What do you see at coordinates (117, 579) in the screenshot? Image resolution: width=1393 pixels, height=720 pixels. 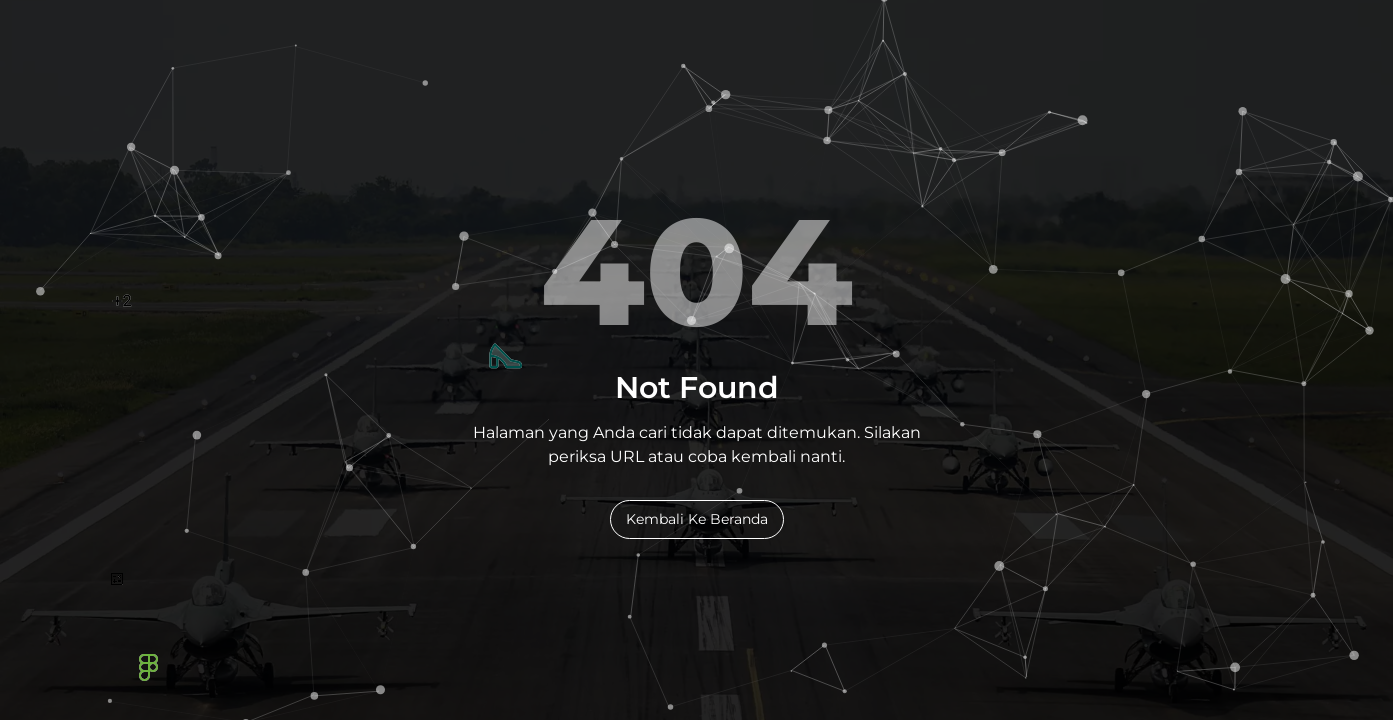 I see `open calculator` at bounding box center [117, 579].